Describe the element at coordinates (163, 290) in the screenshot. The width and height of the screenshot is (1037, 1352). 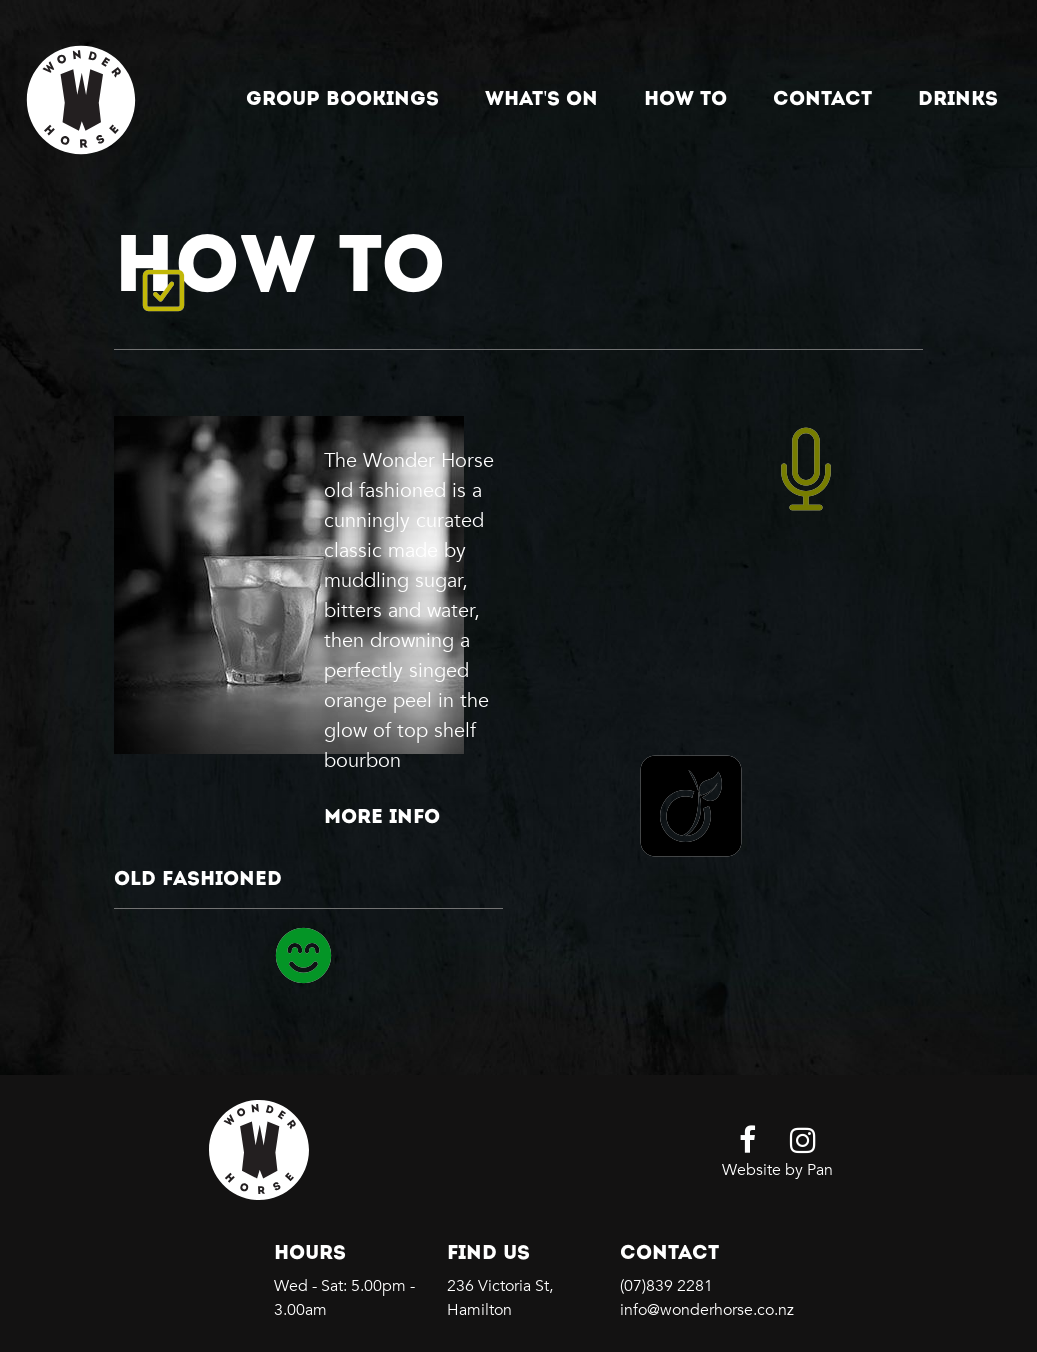
I see `mark item as complete` at that location.